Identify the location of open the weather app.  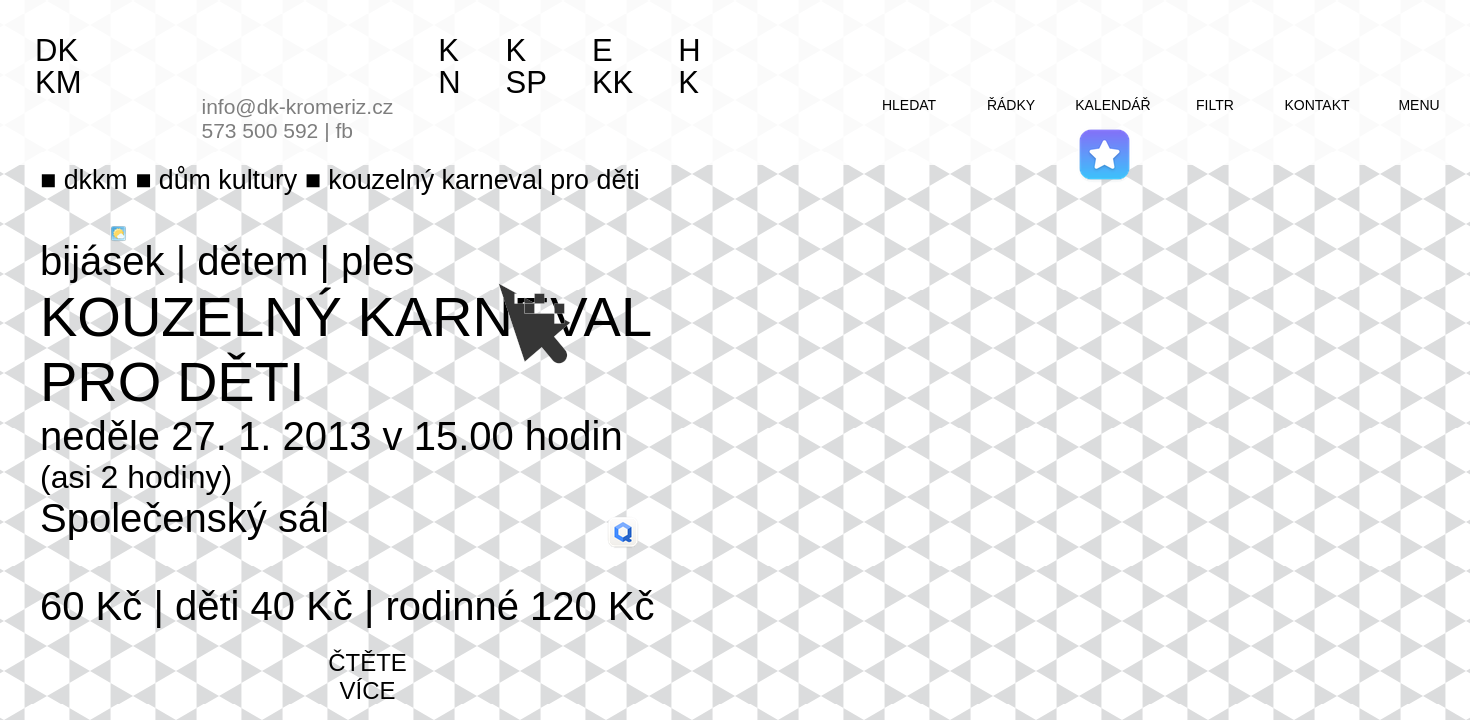
(118, 233).